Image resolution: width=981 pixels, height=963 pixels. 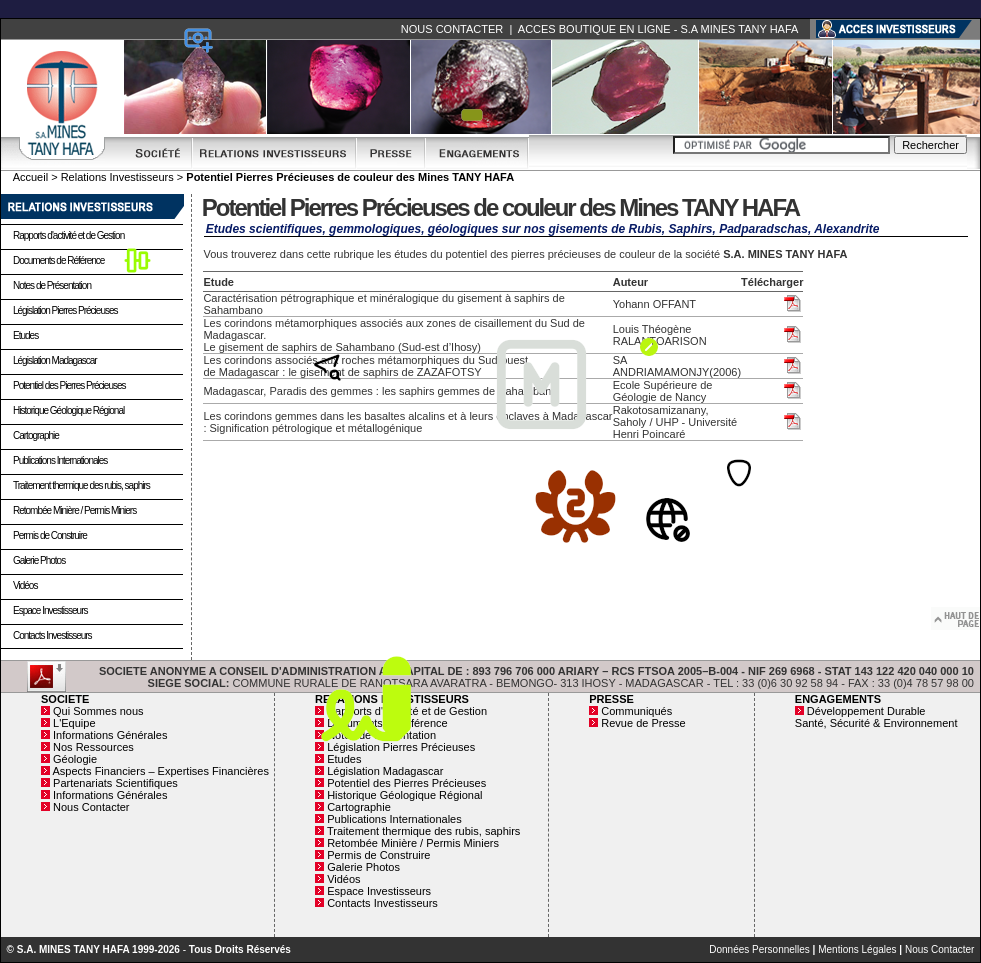 What do you see at coordinates (739, 473) in the screenshot?
I see `access music or guitar-related features` at bounding box center [739, 473].